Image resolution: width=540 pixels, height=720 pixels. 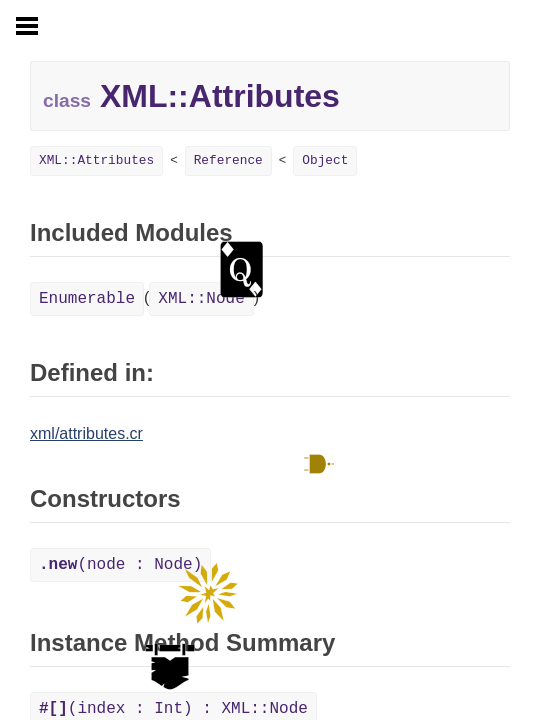 I want to click on queen of diamonds playing card, so click(x=241, y=269).